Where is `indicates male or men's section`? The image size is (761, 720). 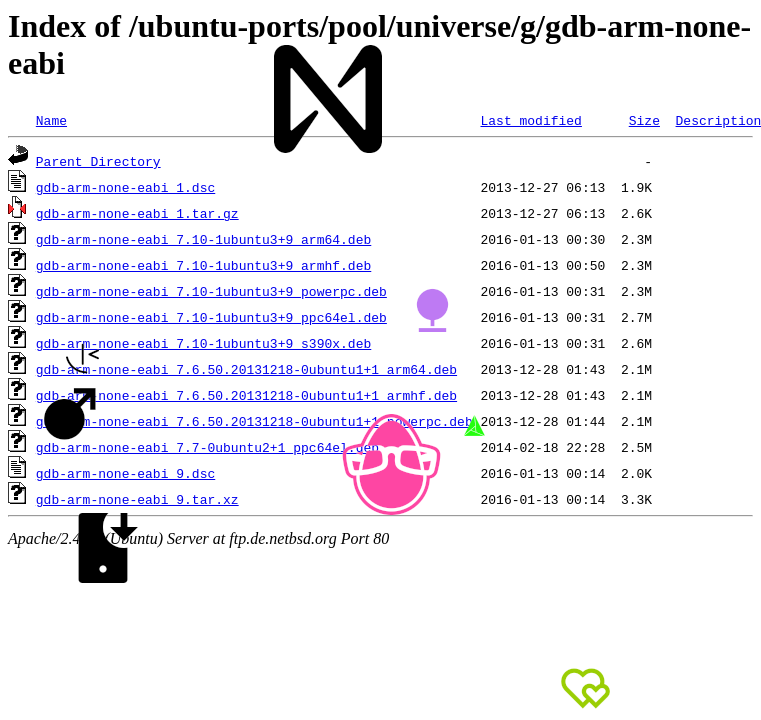 indicates male or men's section is located at coordinates (68, 412).